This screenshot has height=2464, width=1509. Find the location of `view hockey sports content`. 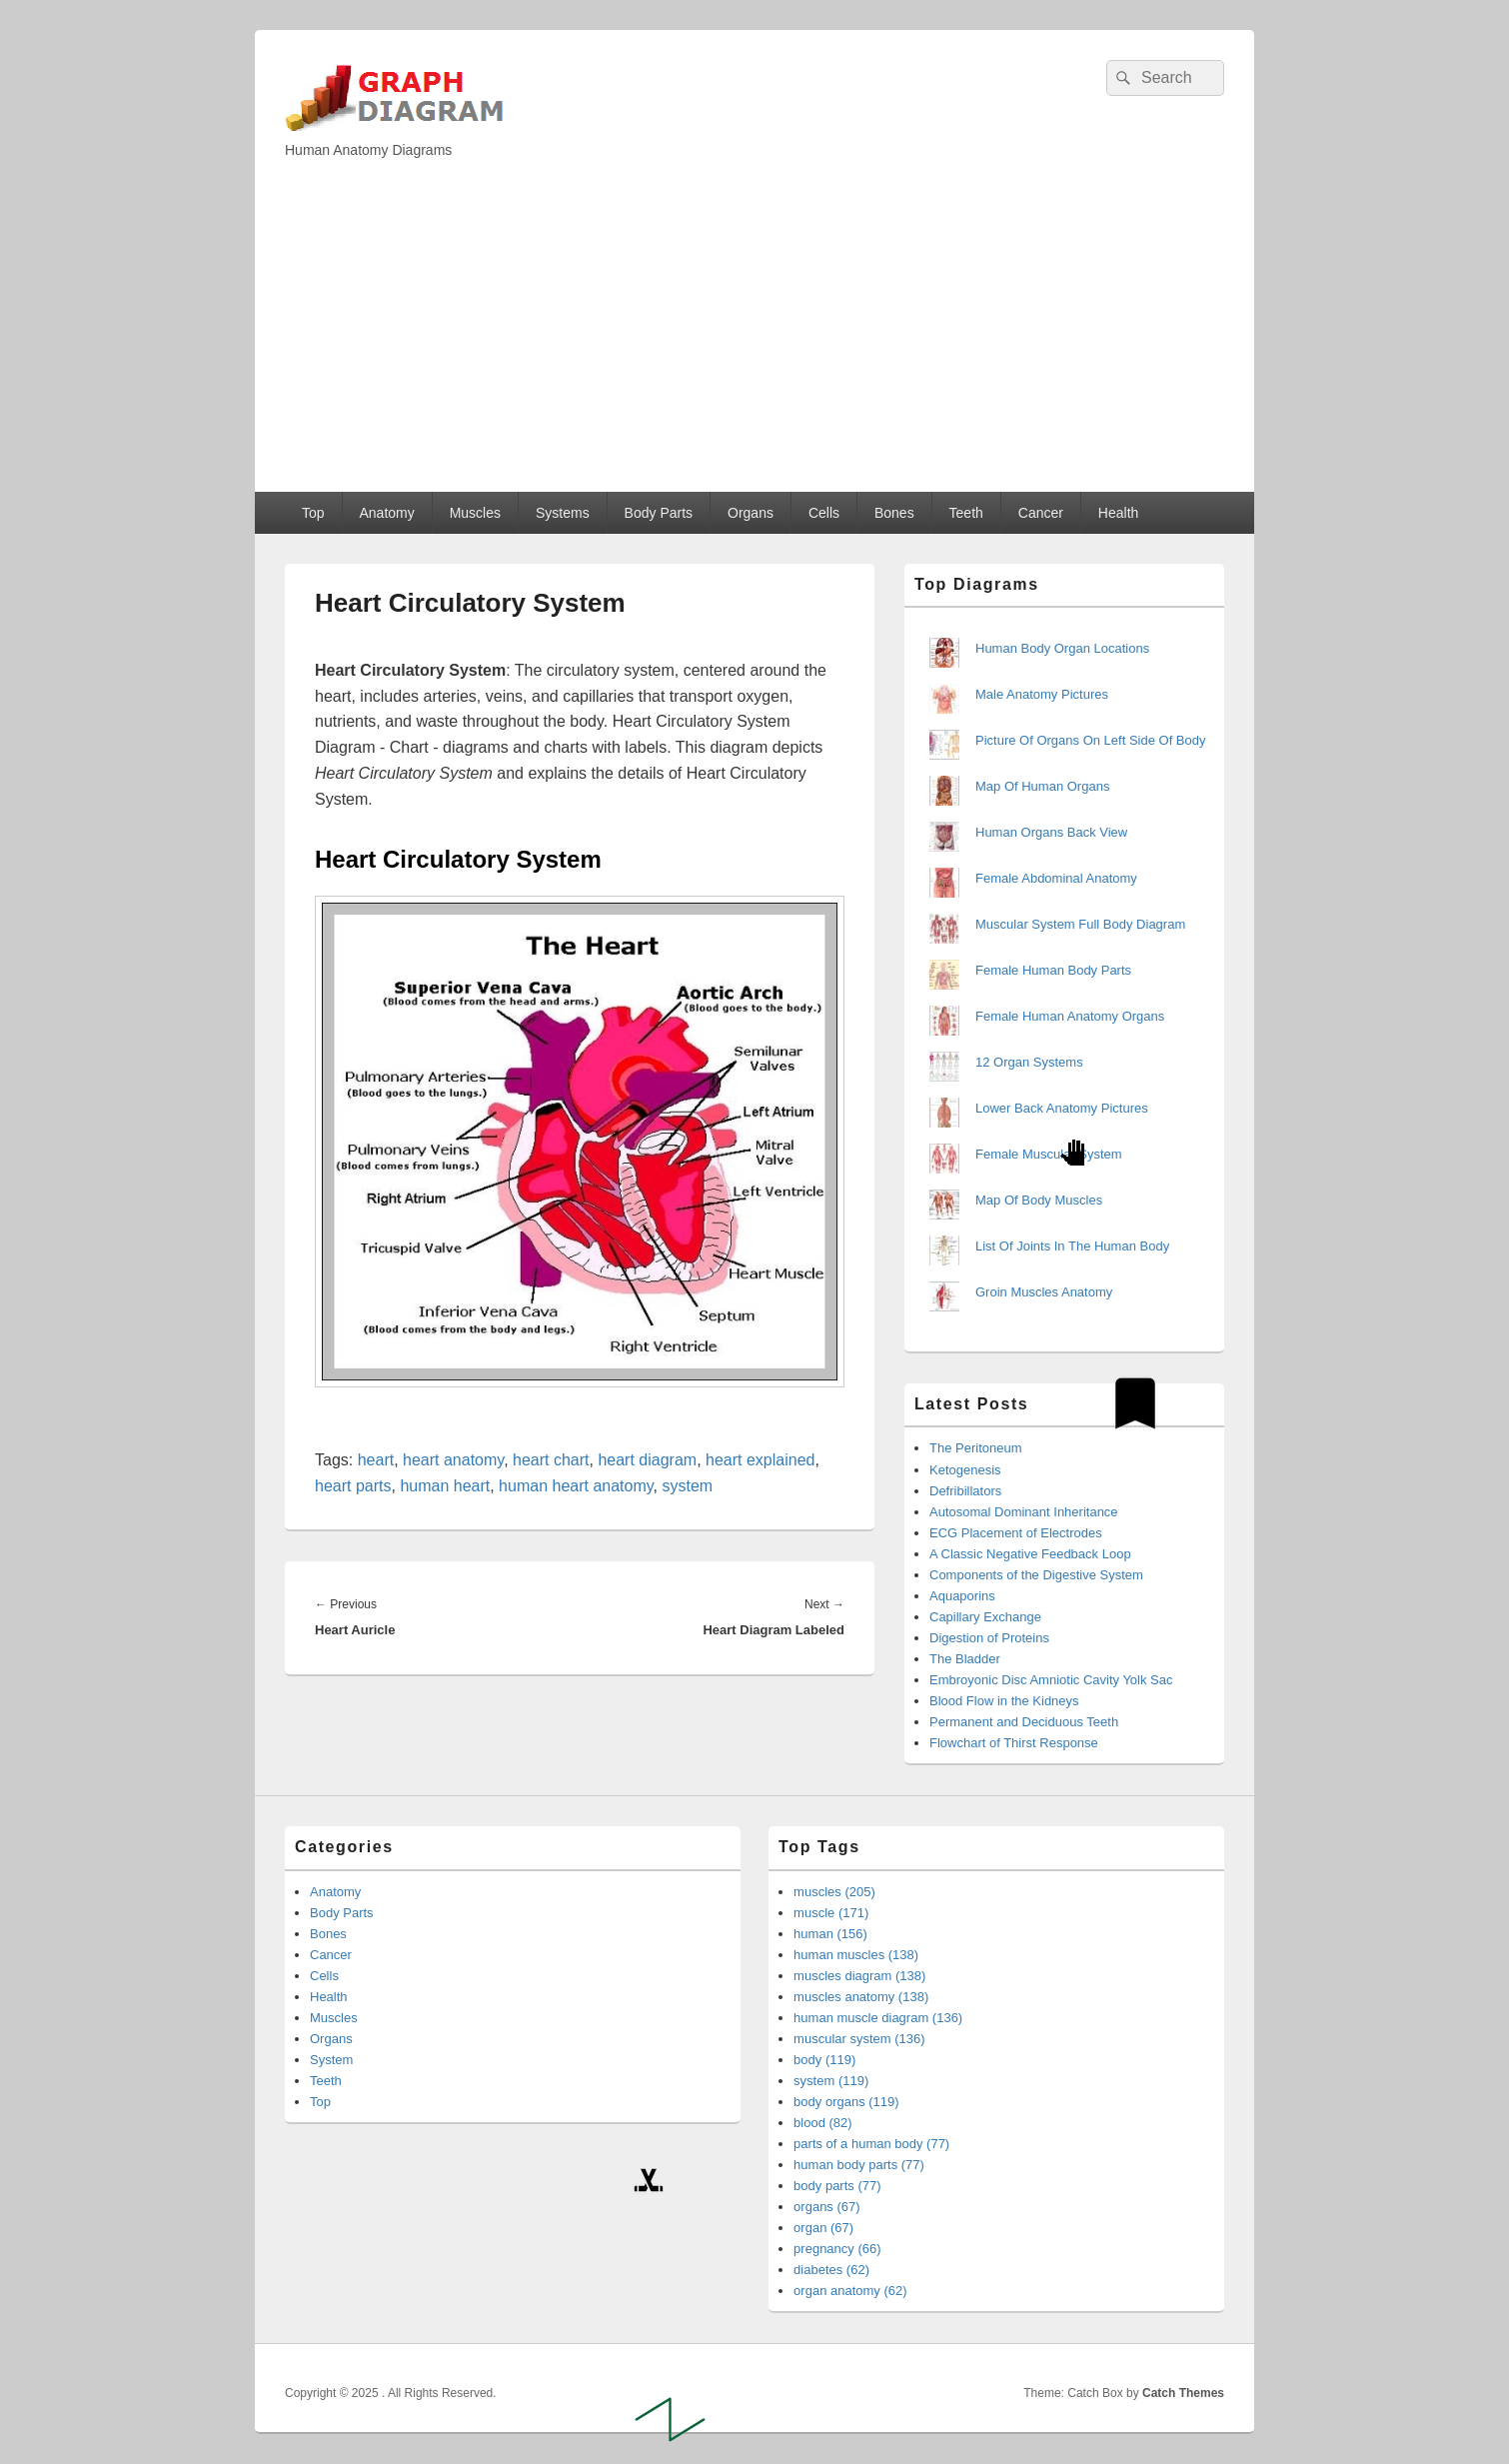

view hockey sports content is located at coordinates (649, 2180).